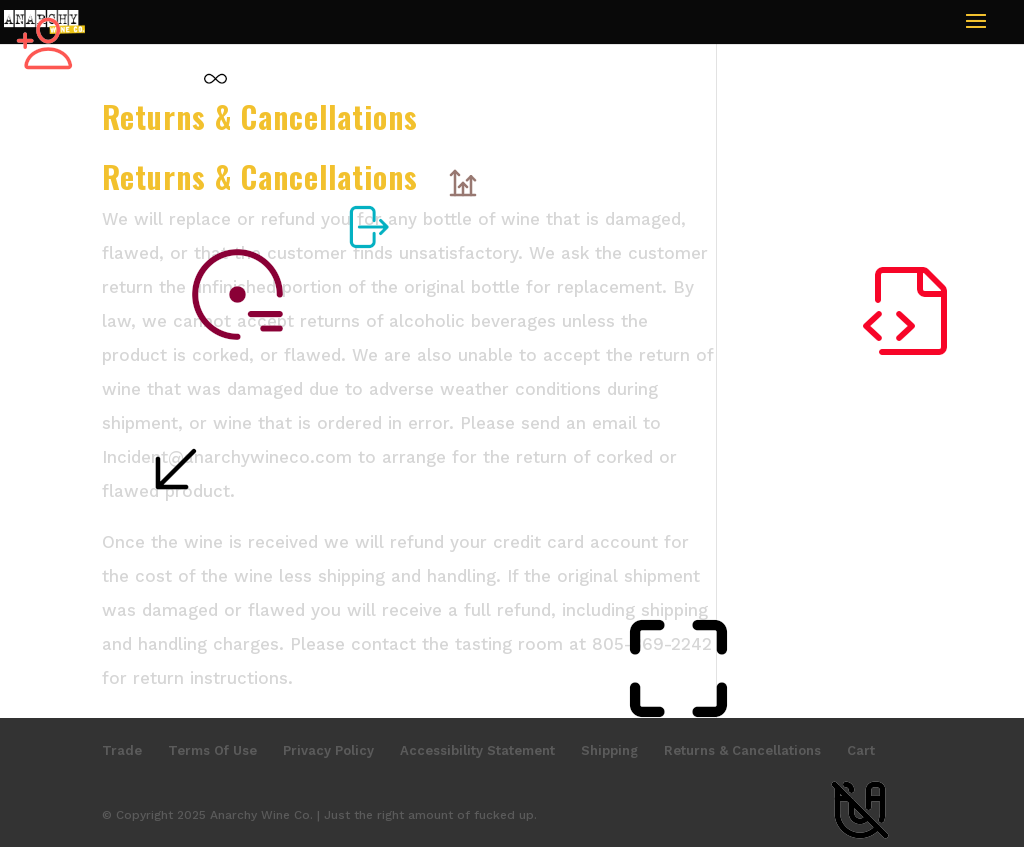 The width and height of the screenshot is (1024, 847). Describe the element at coordinates (678, 668) in the screenshot. I see `enter fullscreen mode` at that location.